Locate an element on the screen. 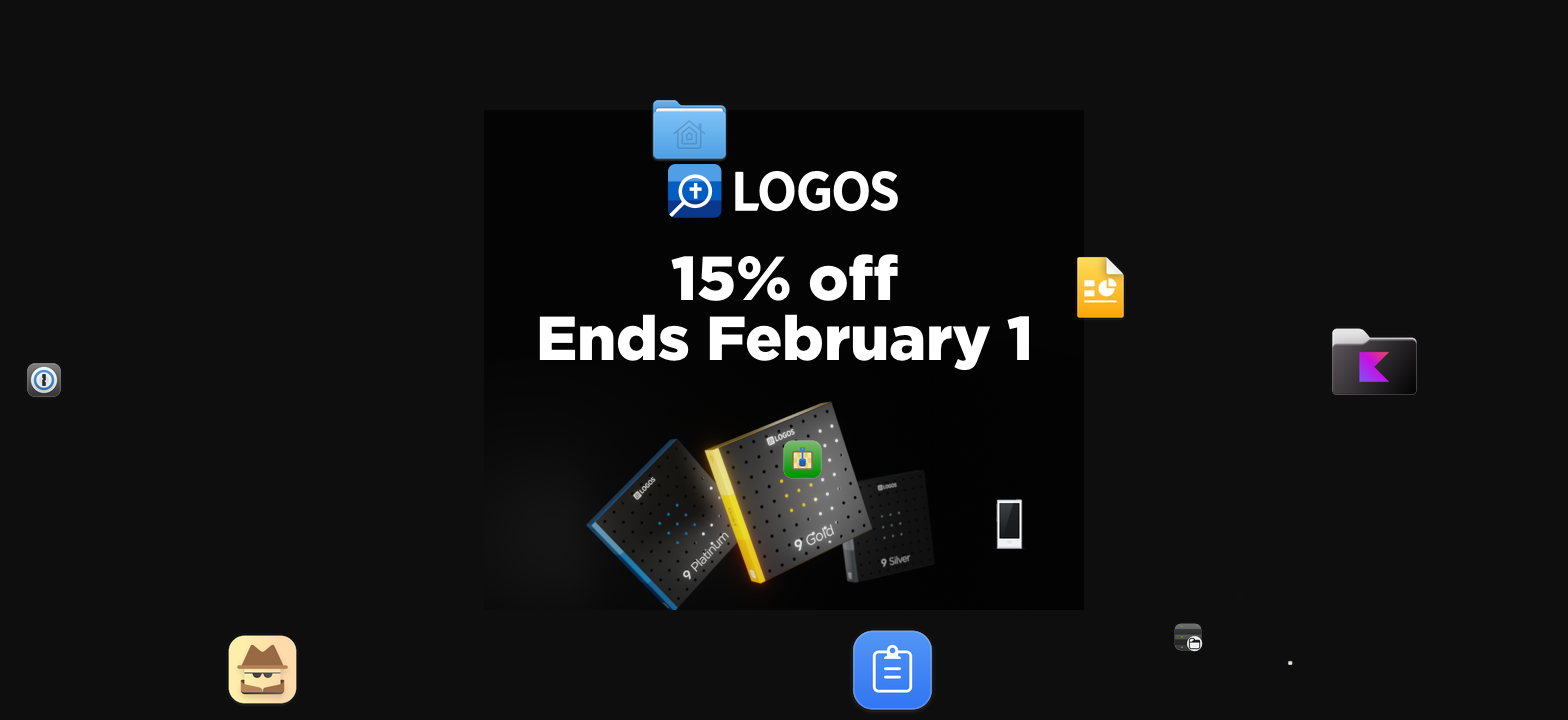 The image size is (1568, 720). open HomeKit accessories and settings folder is located at coordinates (689, 129).